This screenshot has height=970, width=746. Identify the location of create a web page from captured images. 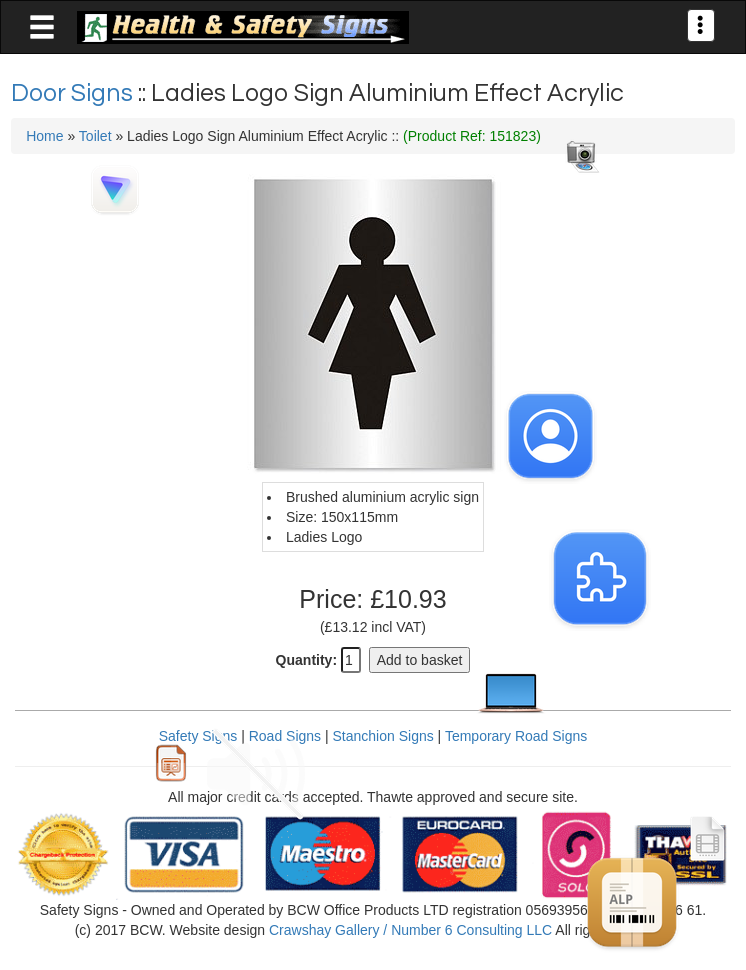
(581, 157).